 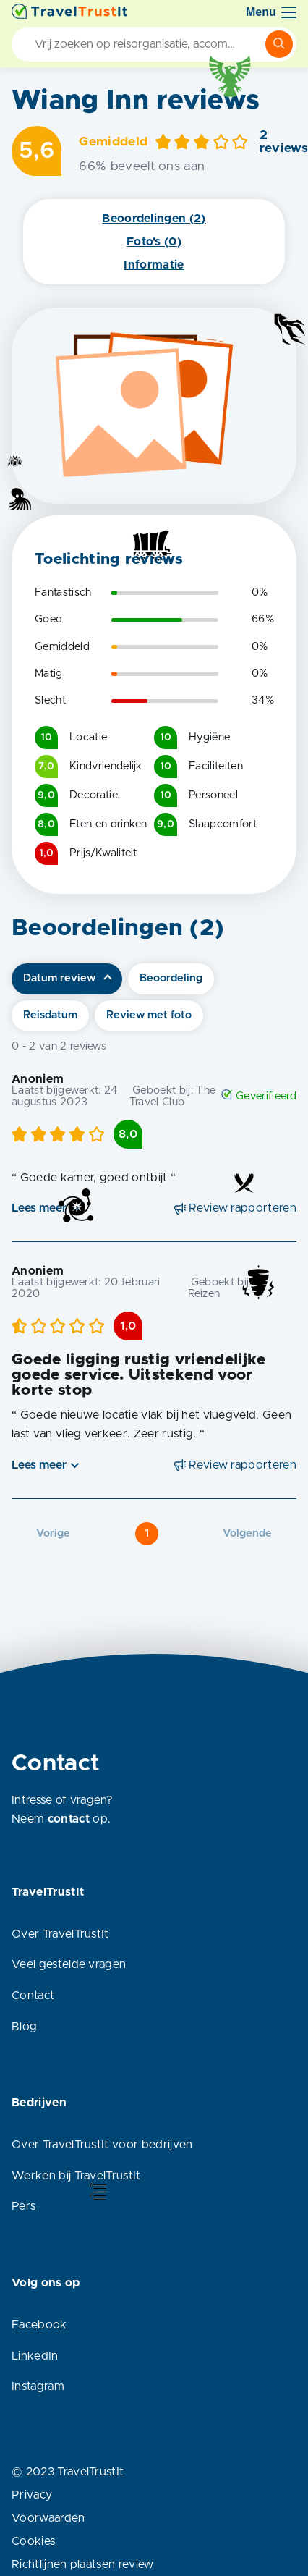 I want to click on activate black hole or gravity-based ability, so click(x=76, y=1206).